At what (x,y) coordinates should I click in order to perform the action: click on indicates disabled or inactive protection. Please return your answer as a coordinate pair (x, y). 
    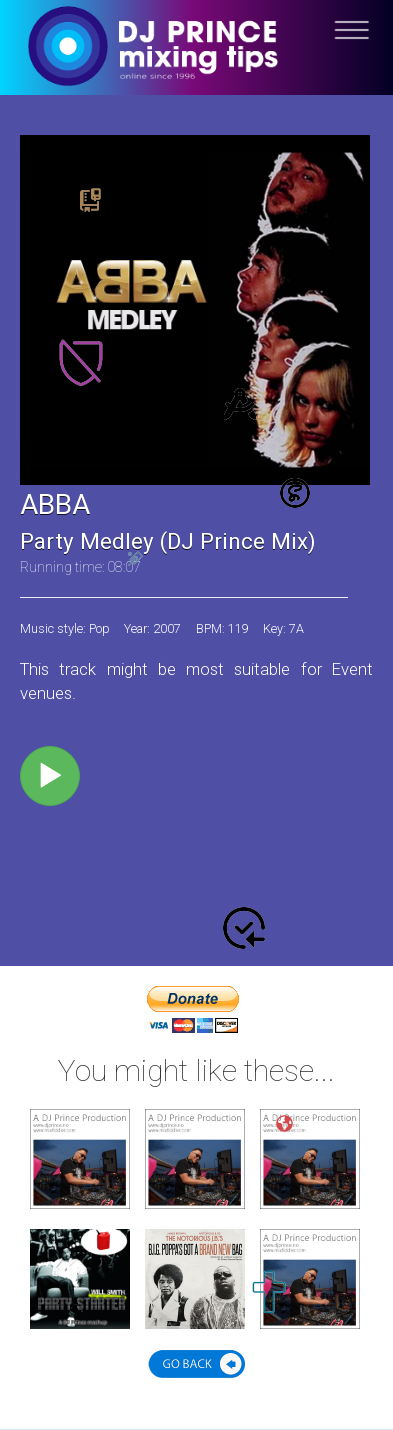
    Looking at the image, I should click on (81, 361).